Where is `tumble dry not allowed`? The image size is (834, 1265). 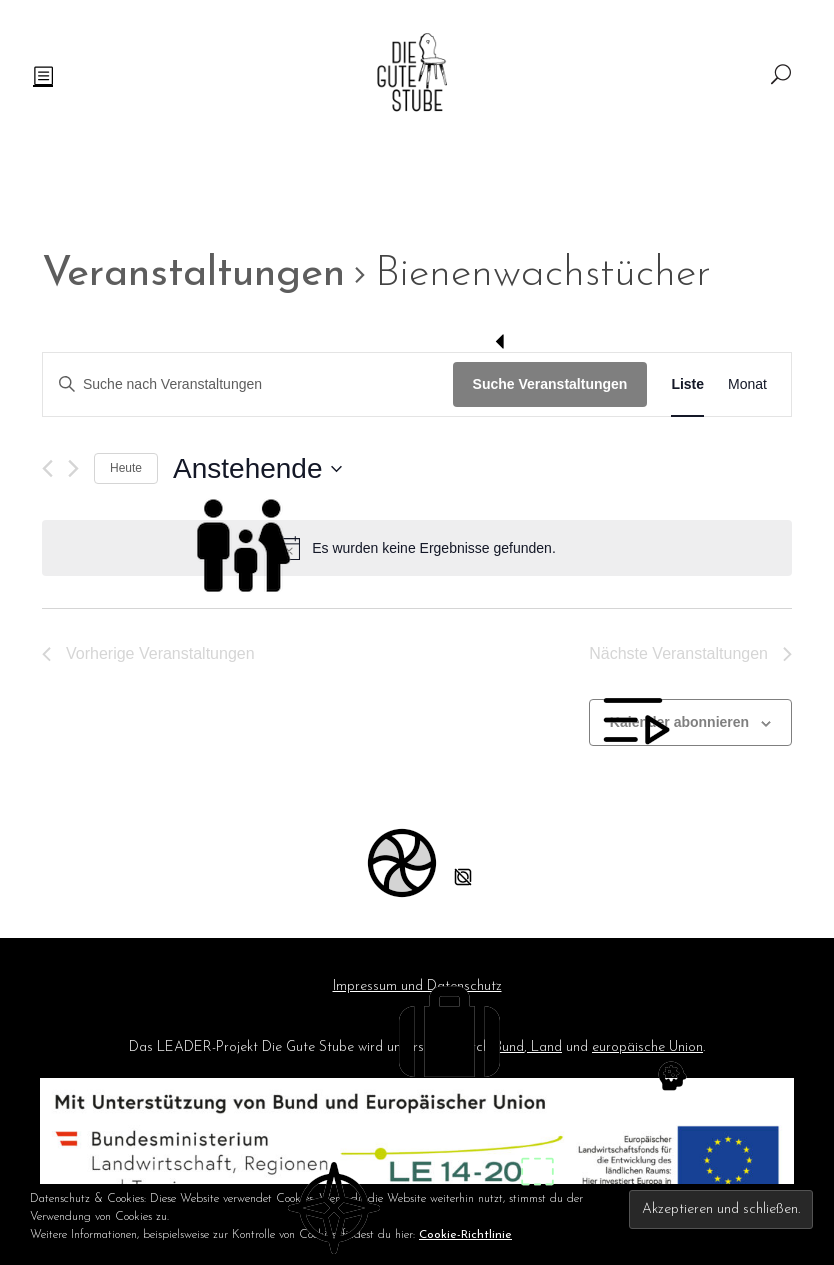 tumble dry not allowed is located at coordinates (463, 877).